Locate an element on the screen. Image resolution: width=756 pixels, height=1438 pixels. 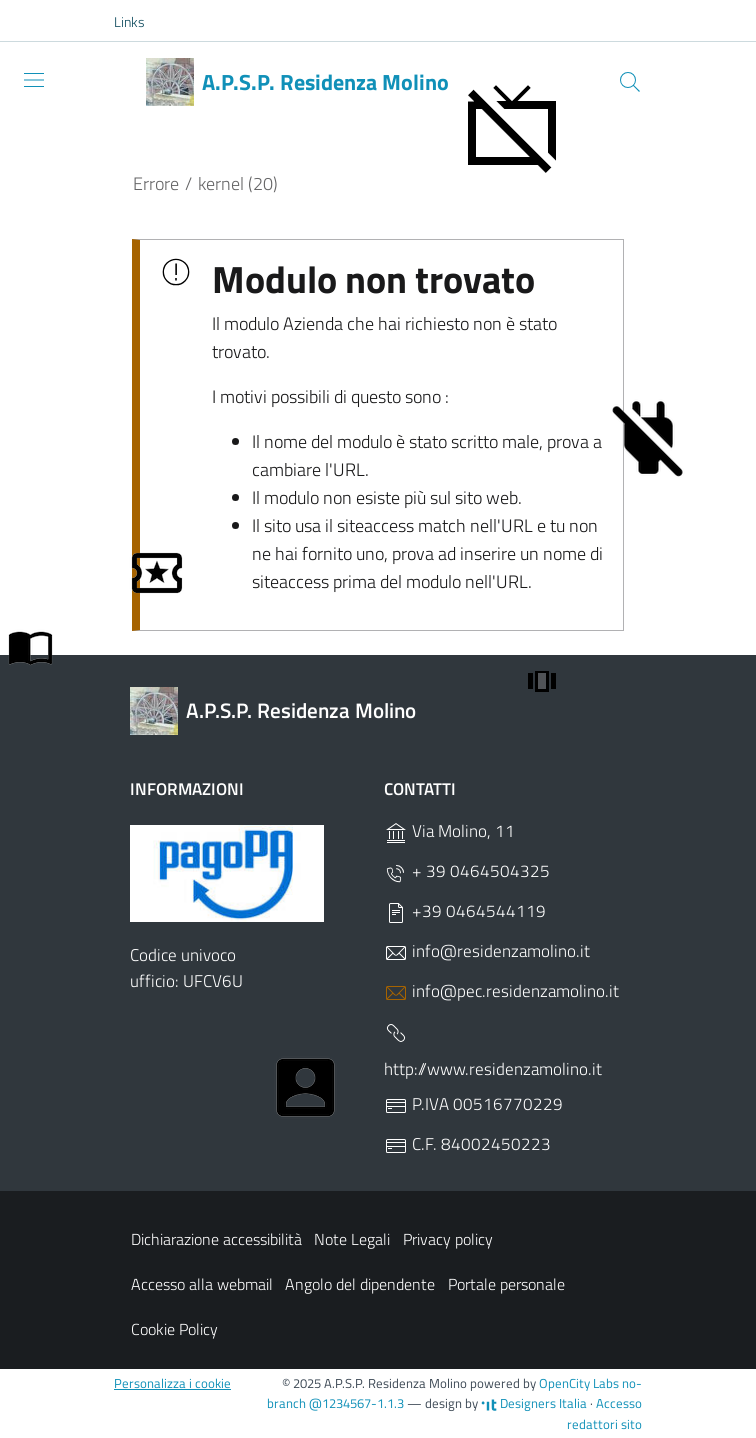
view content in carousel or slideshow mode is located at coordinates (542, 682).